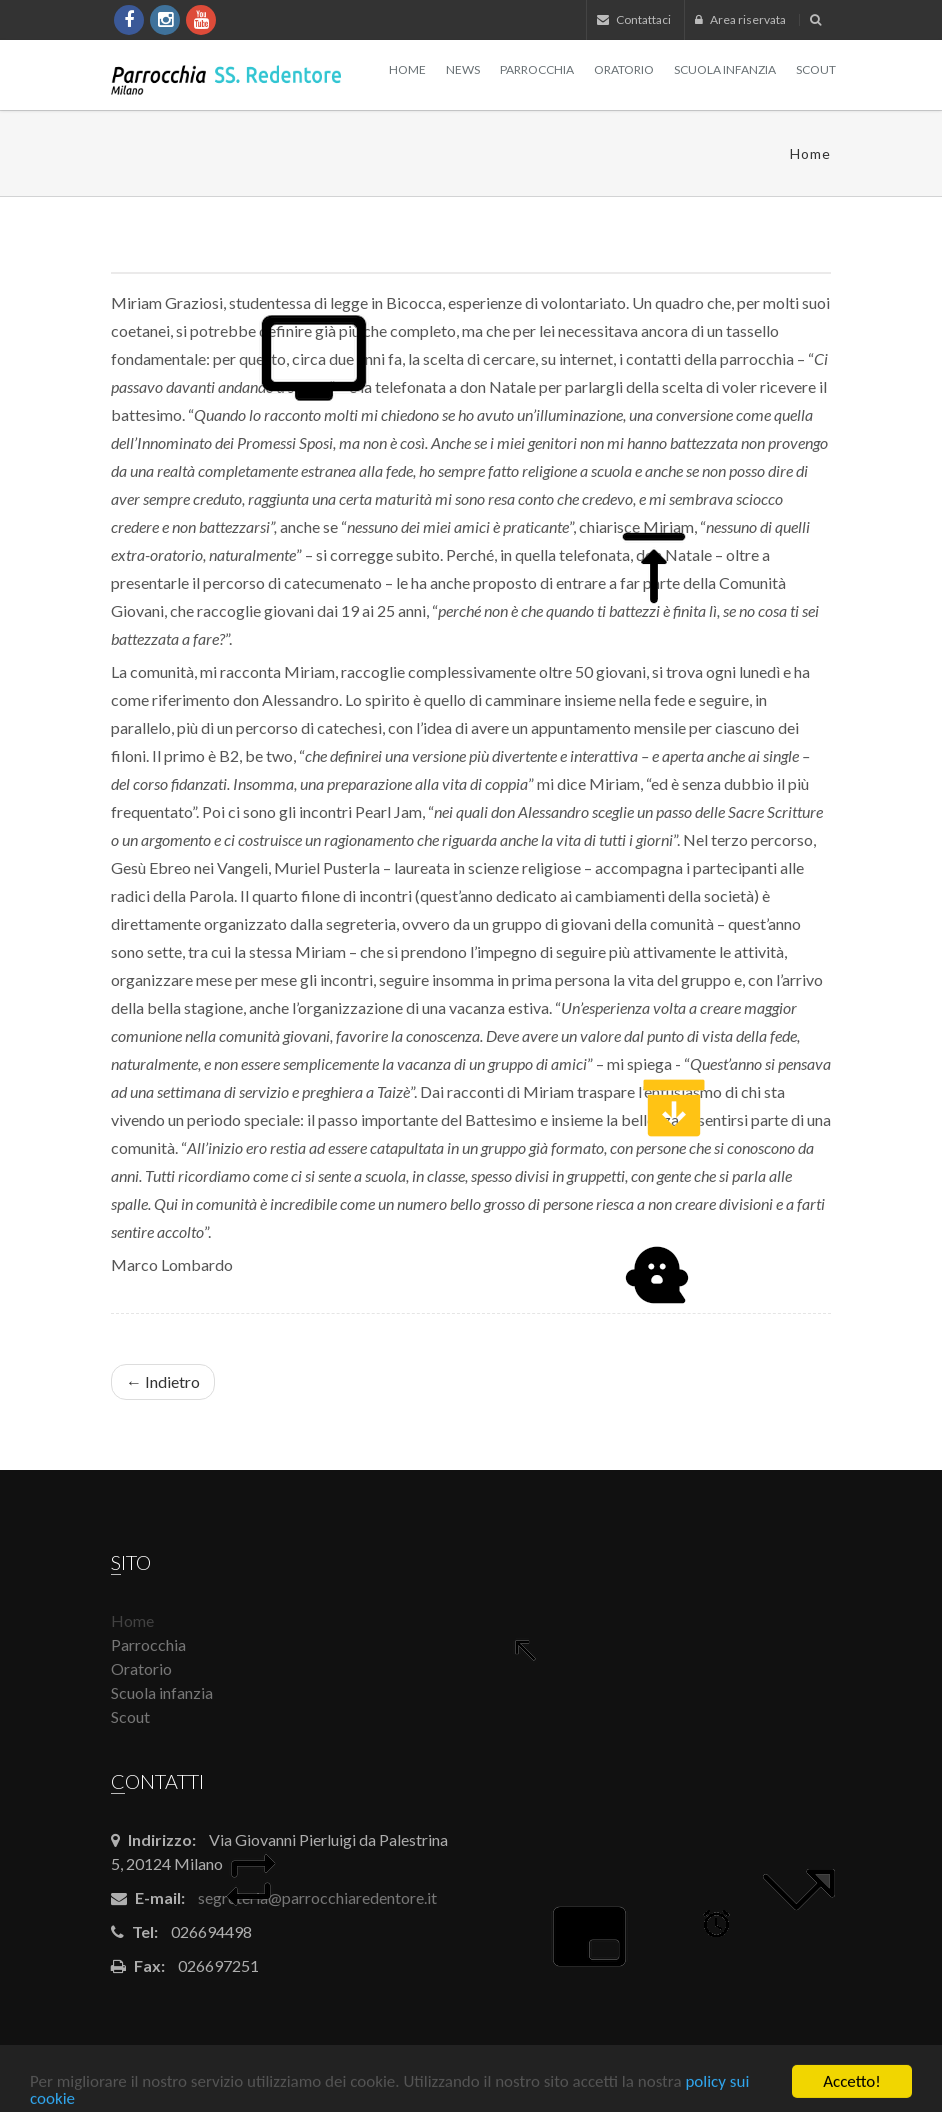  I want to click on archive this item, so click(674, 1108).